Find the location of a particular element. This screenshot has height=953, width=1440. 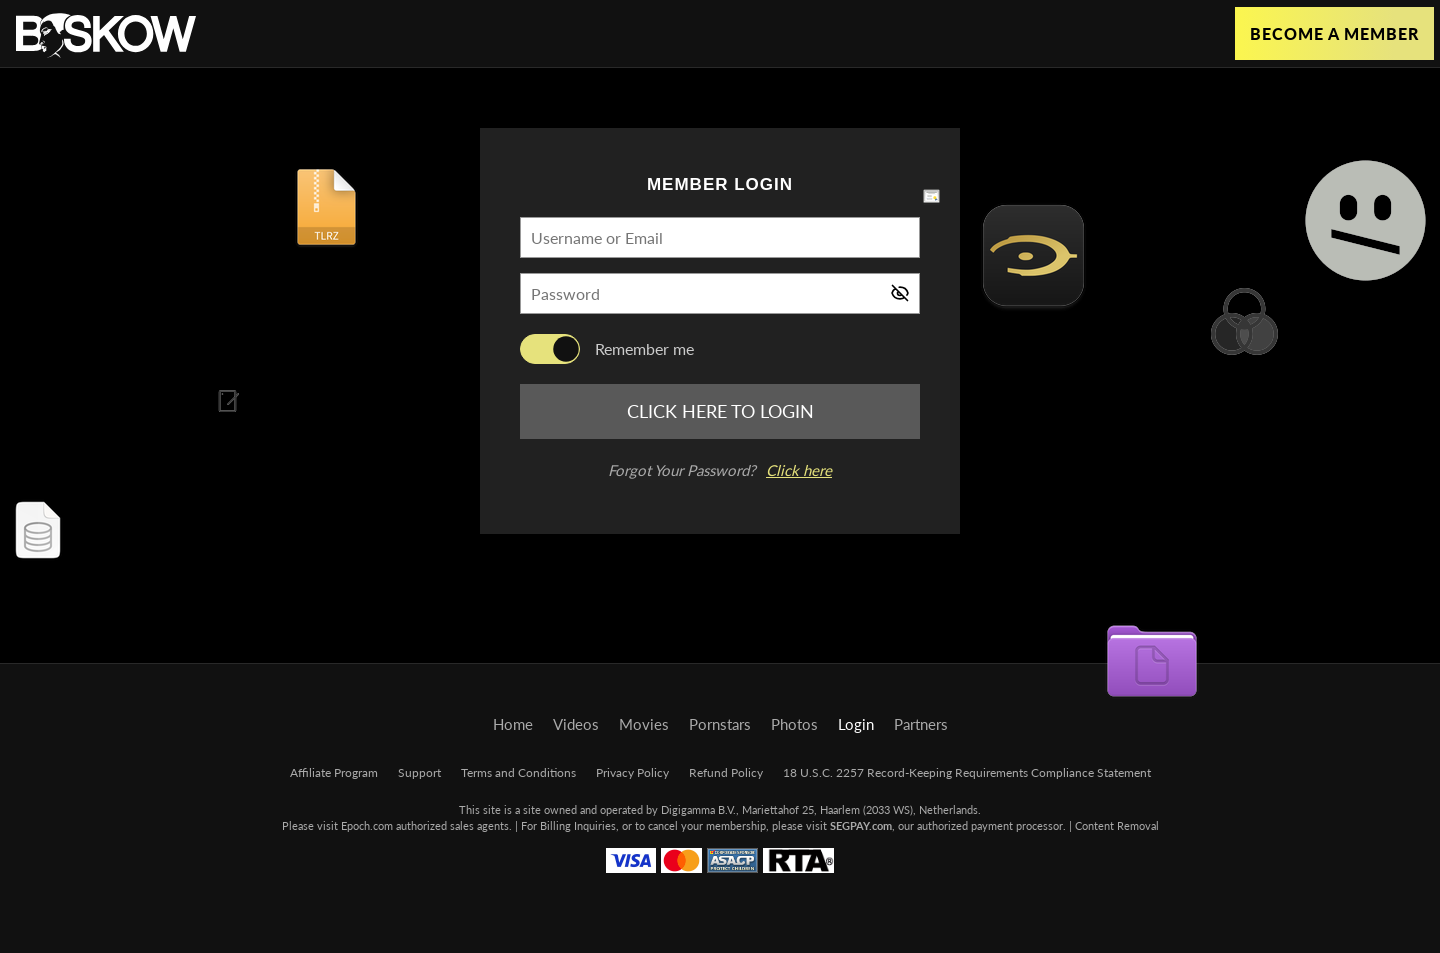

indicates uncertain or neutral status is located at coordinates (1365, 220).